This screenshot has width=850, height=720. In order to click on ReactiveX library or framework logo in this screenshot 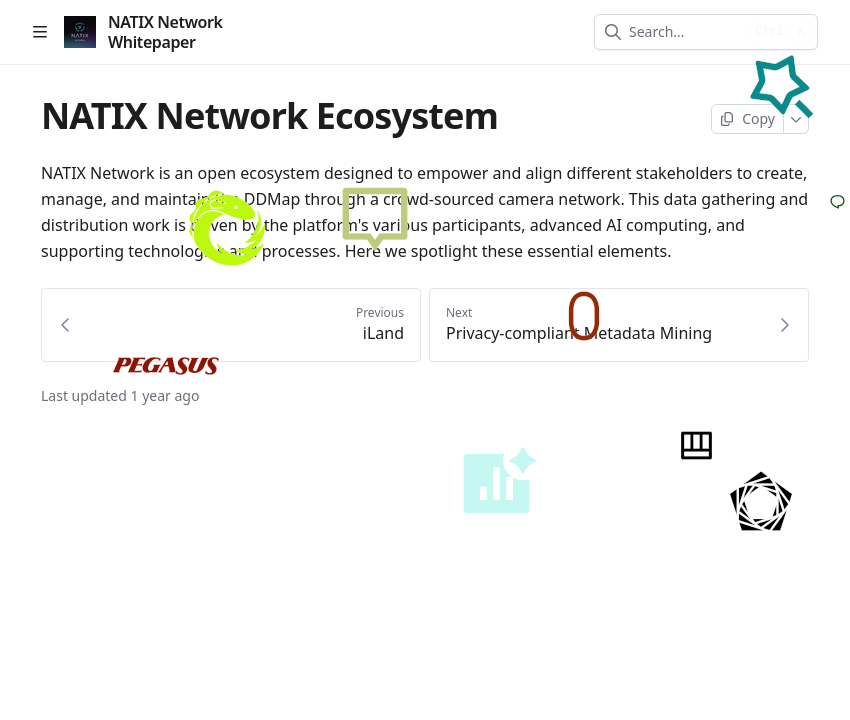, I will do `click(227, 228)`.